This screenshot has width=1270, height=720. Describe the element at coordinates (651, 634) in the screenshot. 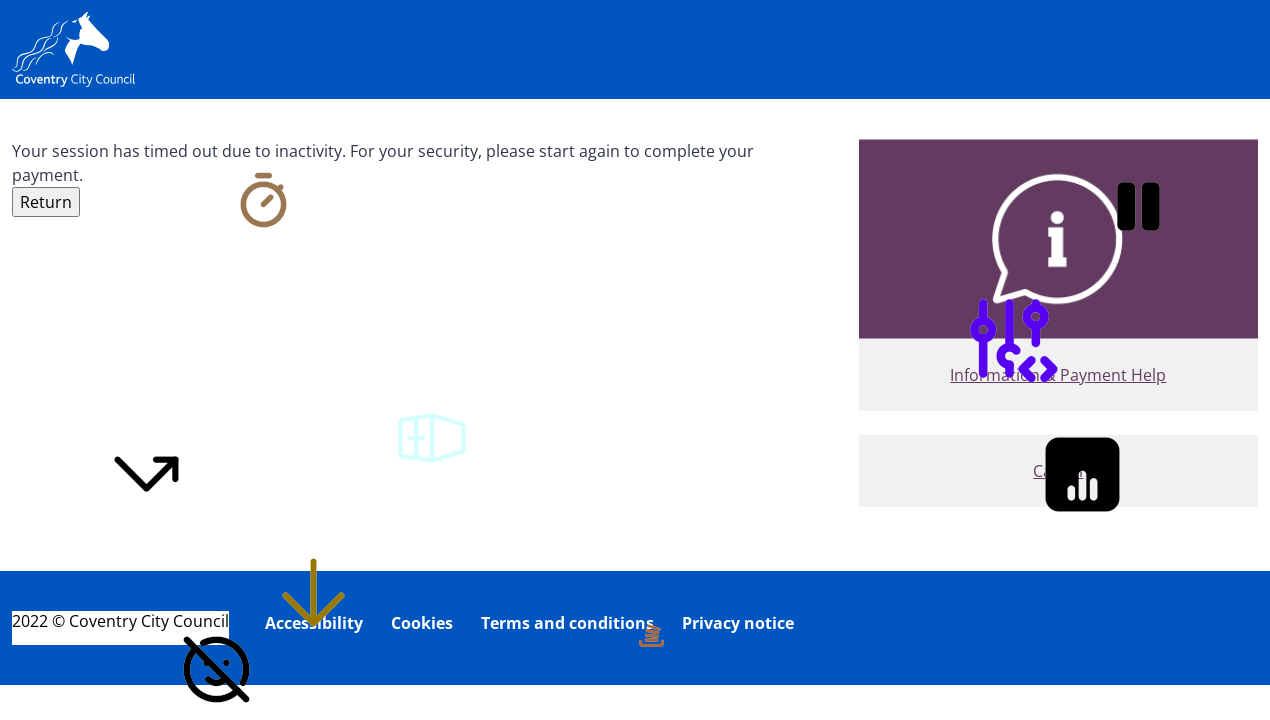

I see `visit stack overflow for developer support` at that location.